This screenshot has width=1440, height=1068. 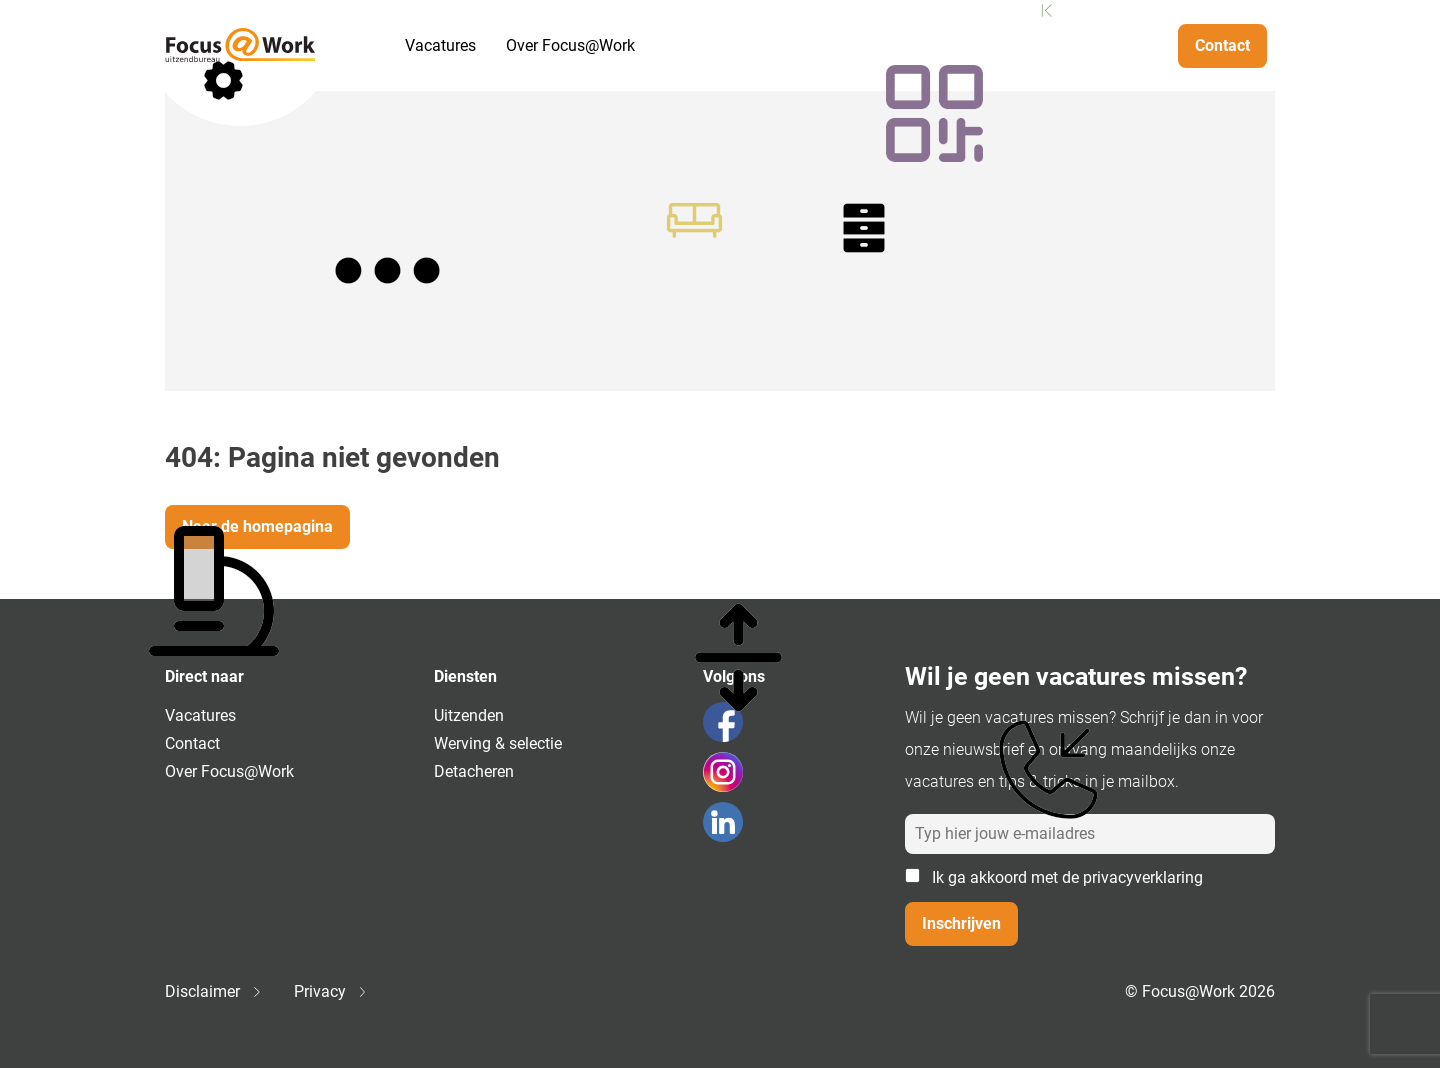 What do you see at coordinates (934, 113) in the screenshot?
I see `scan or display a QR code` at bounding box center [934, 113].